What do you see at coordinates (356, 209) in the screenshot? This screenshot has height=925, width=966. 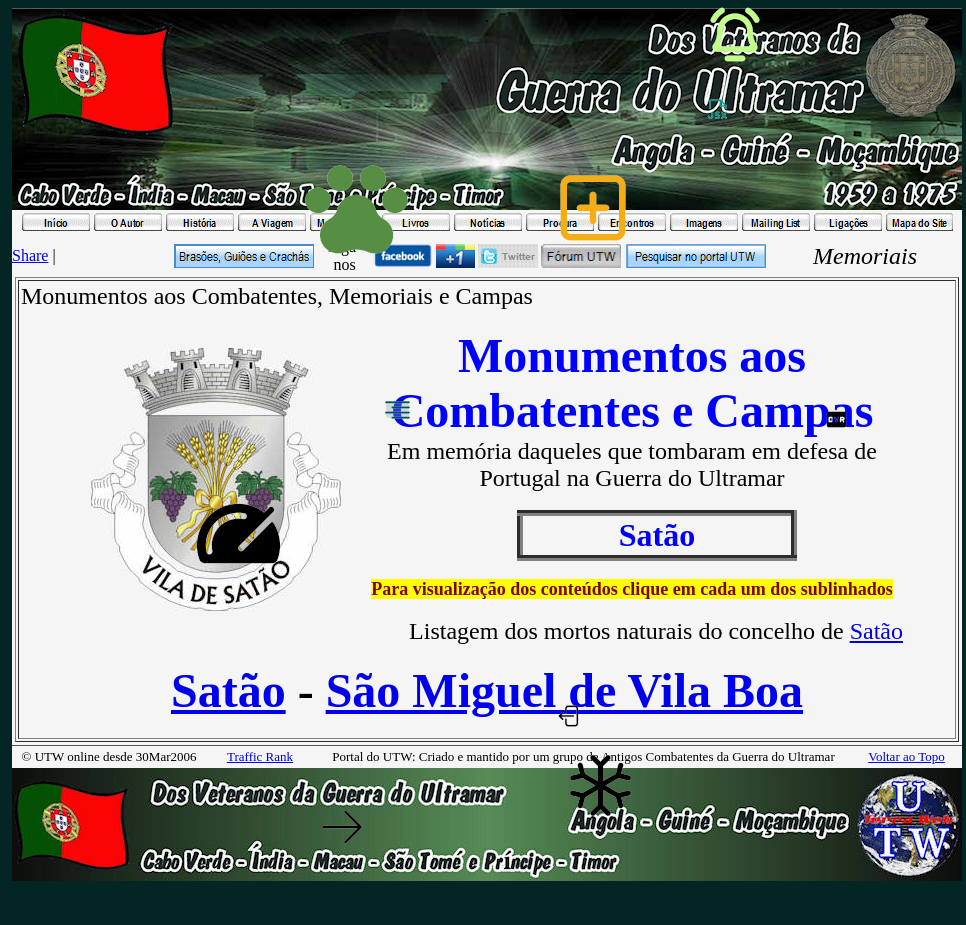 I see `access pet-related features or settings` at bounding box center [356, 209].